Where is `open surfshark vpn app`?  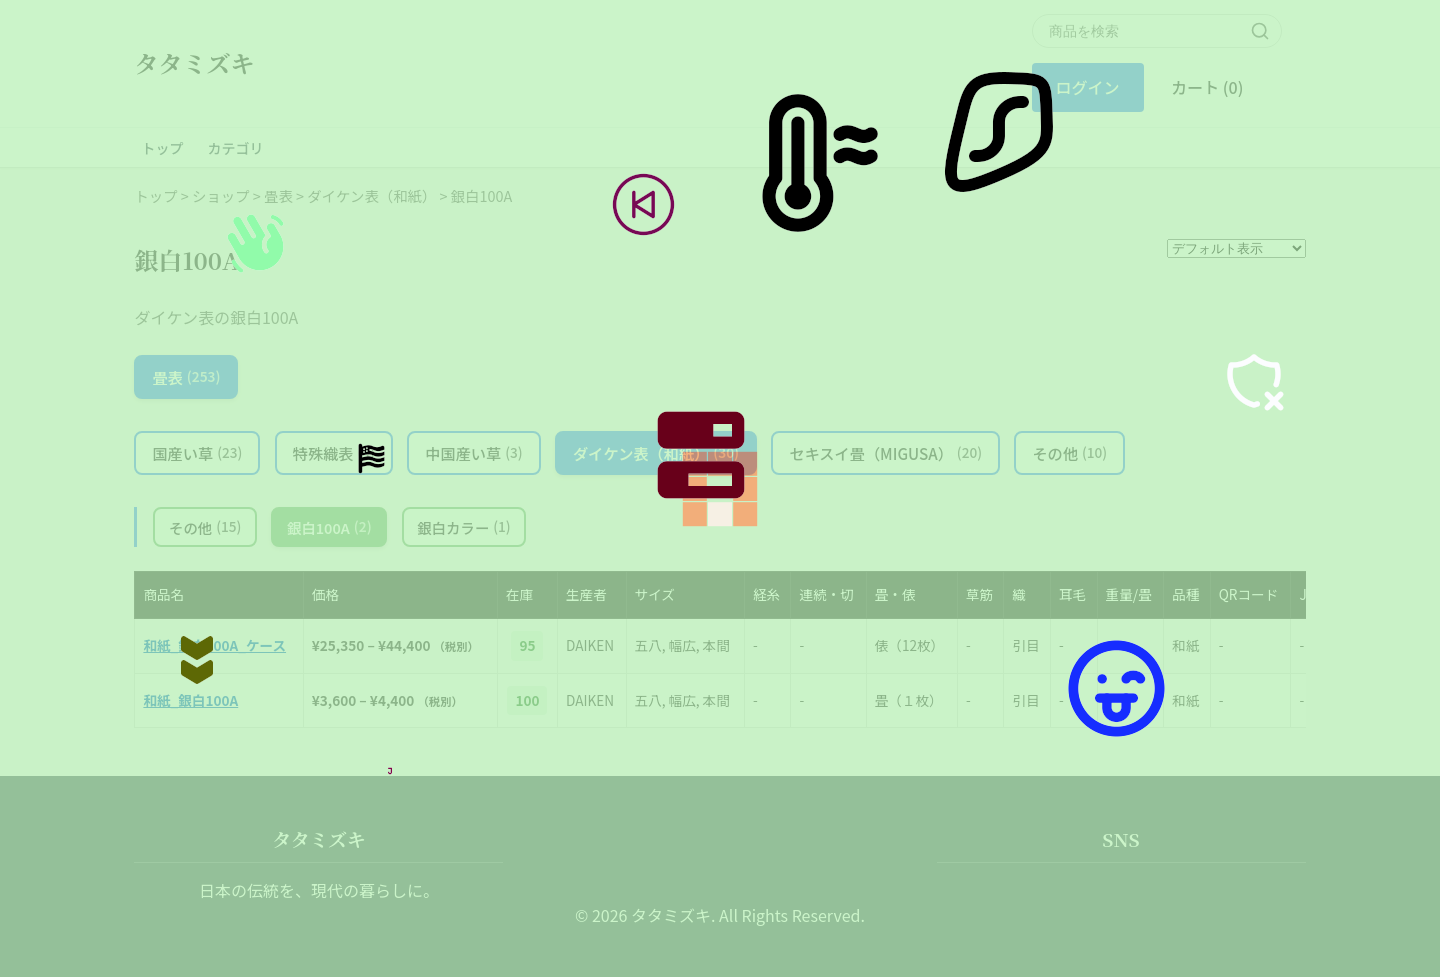
open surfshark vpn app is located at coordinates (999, 132).